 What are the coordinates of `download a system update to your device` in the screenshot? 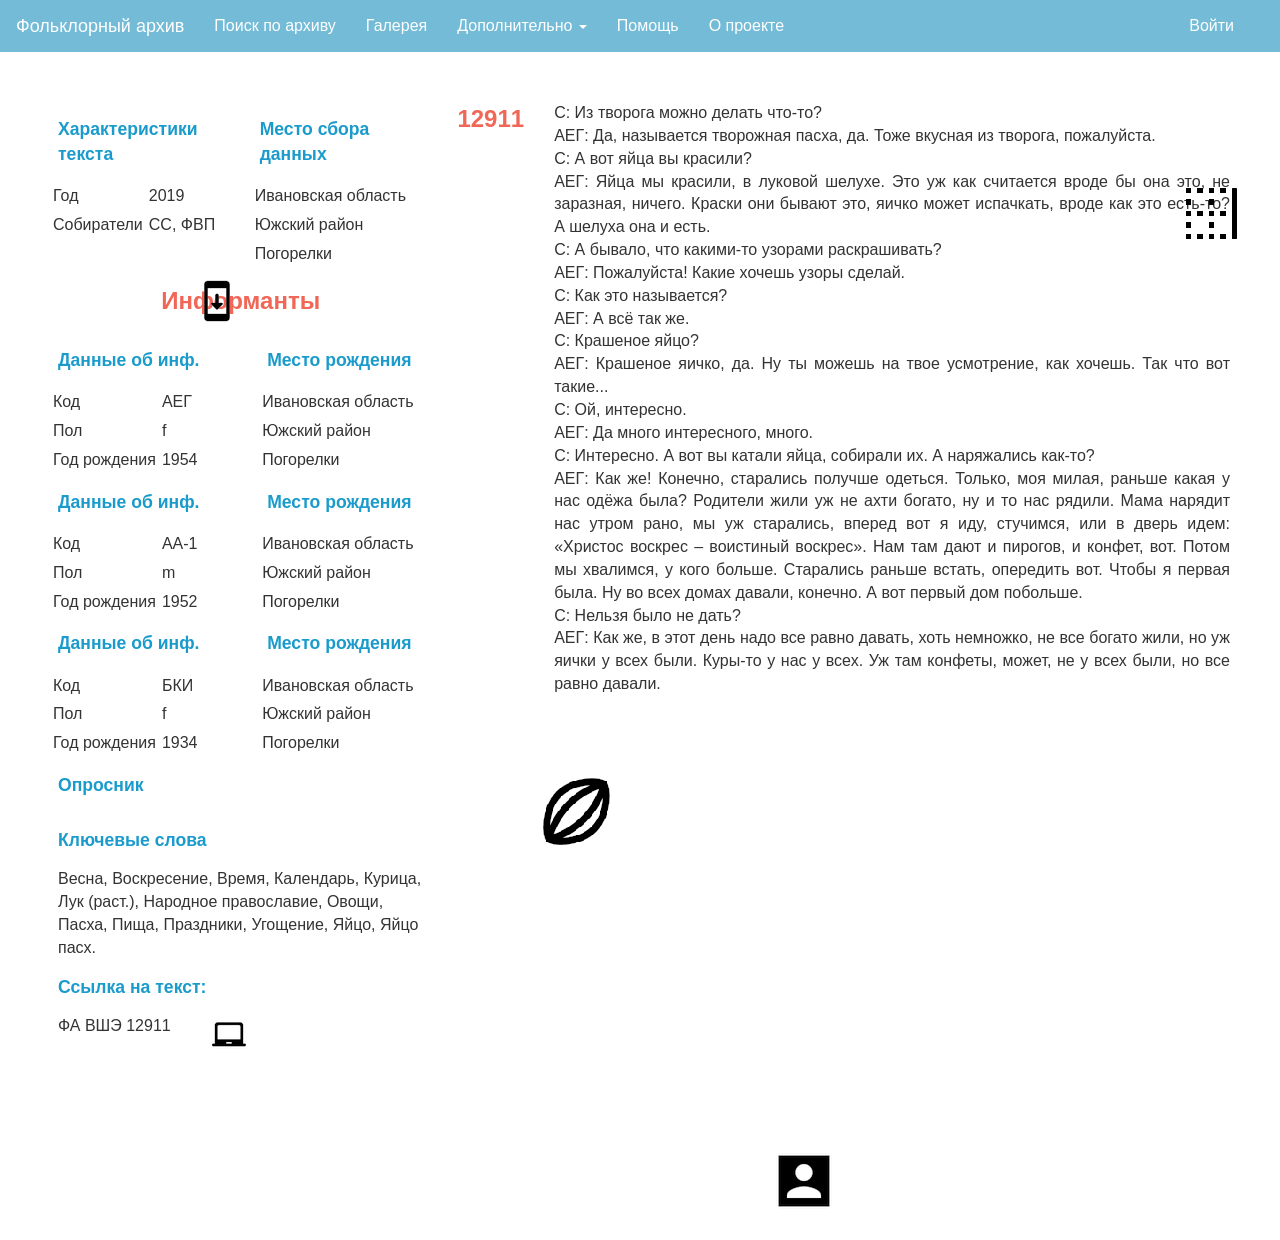 It's located at (217, 301).